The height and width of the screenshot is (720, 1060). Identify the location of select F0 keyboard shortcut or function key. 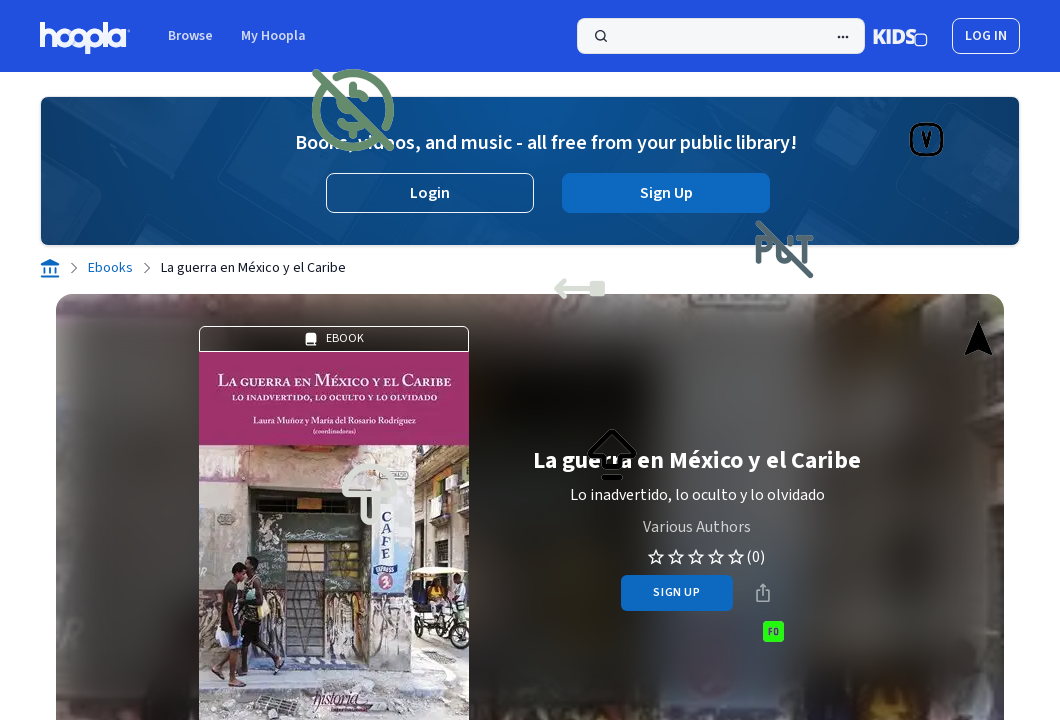
(773, 631).